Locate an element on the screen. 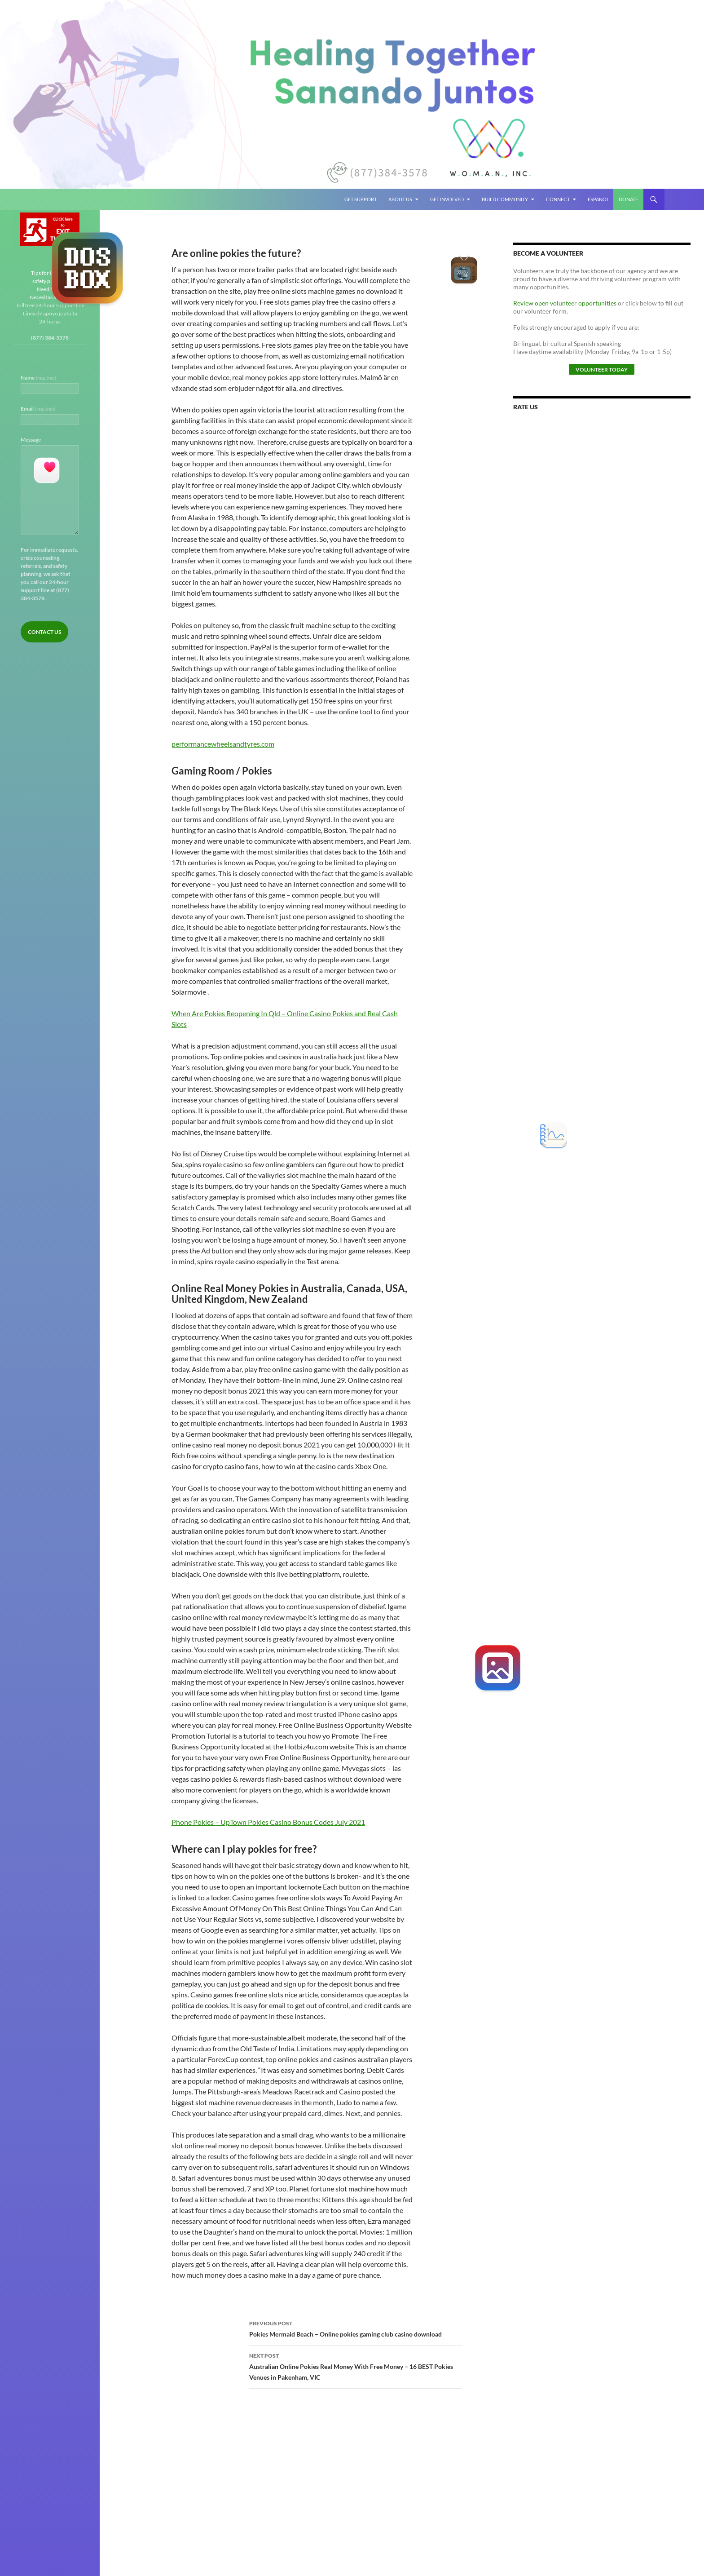 This screenshot has height=2576, width=704. open fotema photo gallery app is located at coordinates (497, 1668).